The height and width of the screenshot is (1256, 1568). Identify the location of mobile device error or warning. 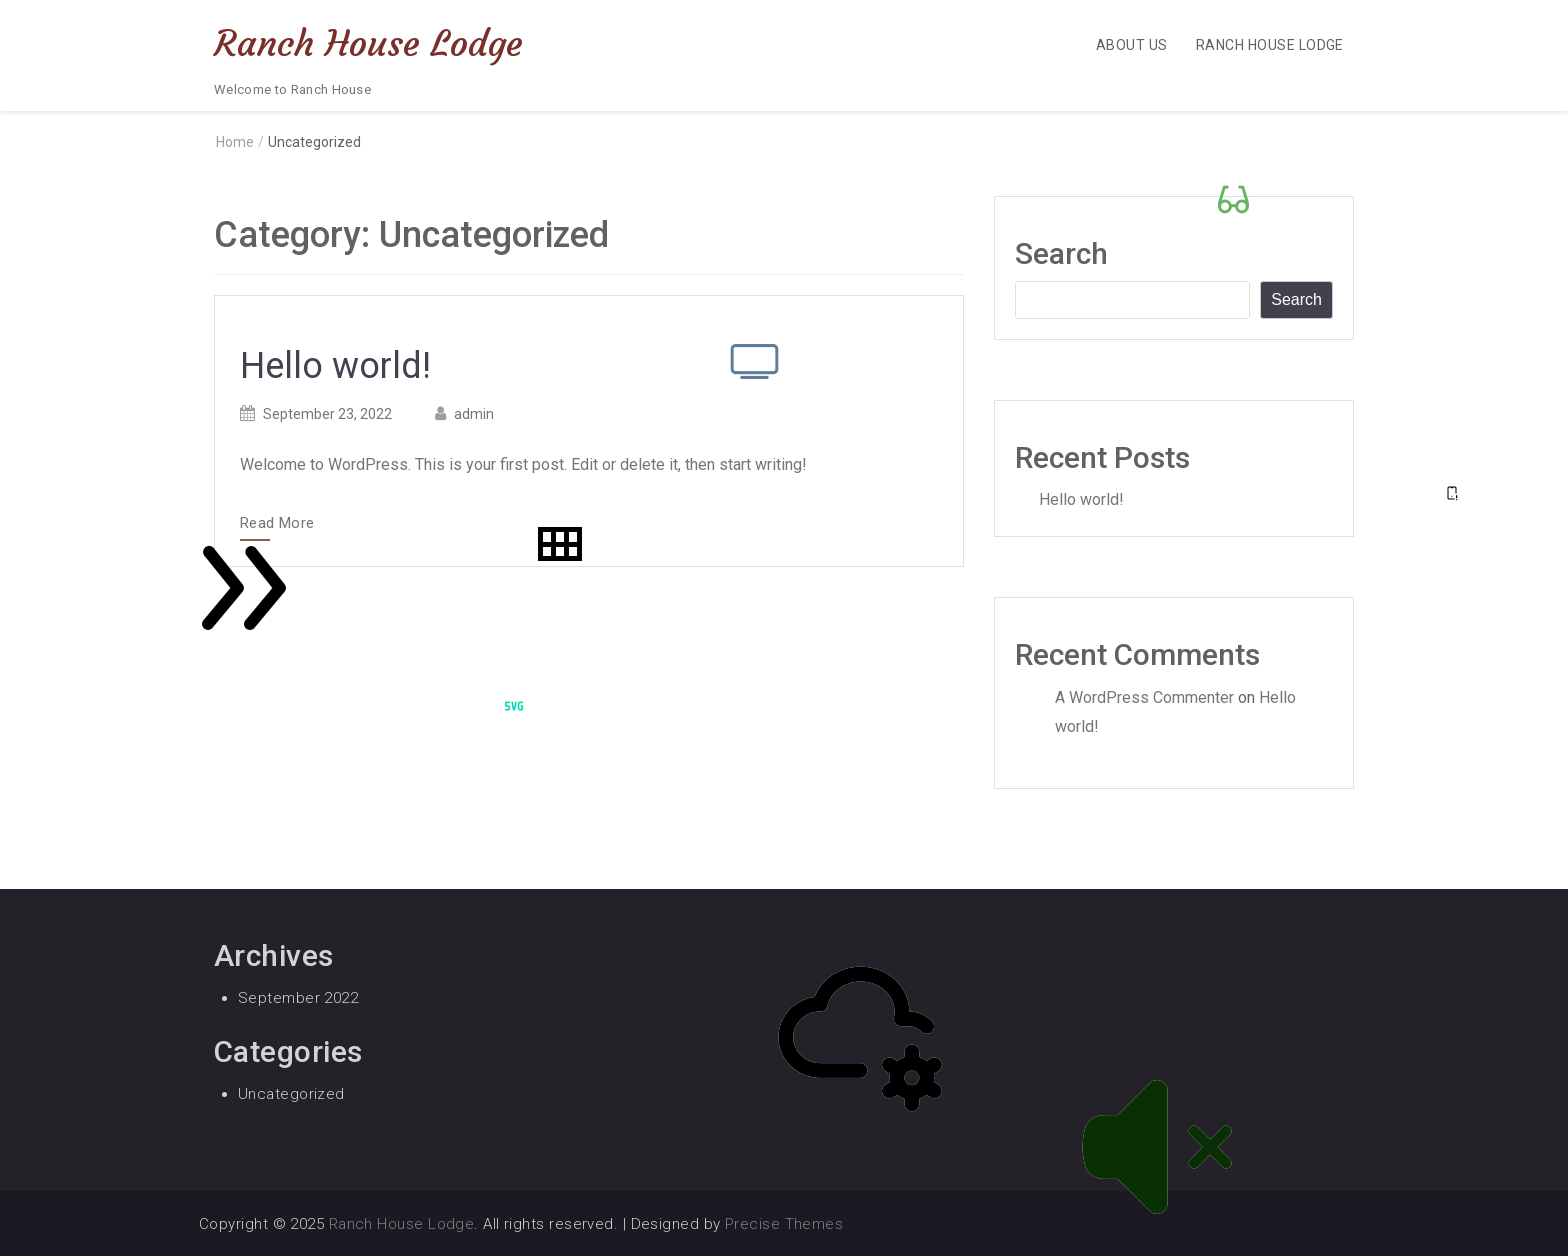
(1452, 493).